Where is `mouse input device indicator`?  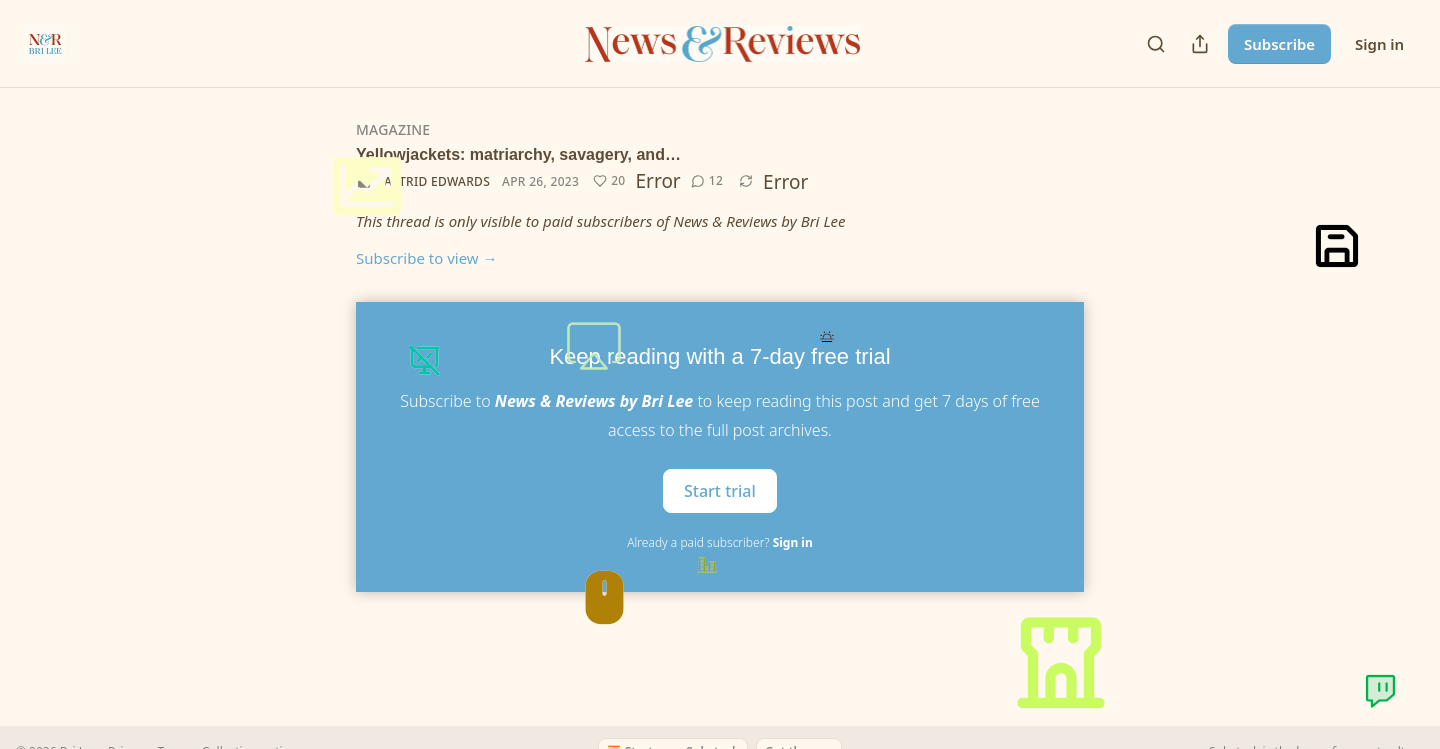
mouse input device indicator is located at coordinates (604, 597).